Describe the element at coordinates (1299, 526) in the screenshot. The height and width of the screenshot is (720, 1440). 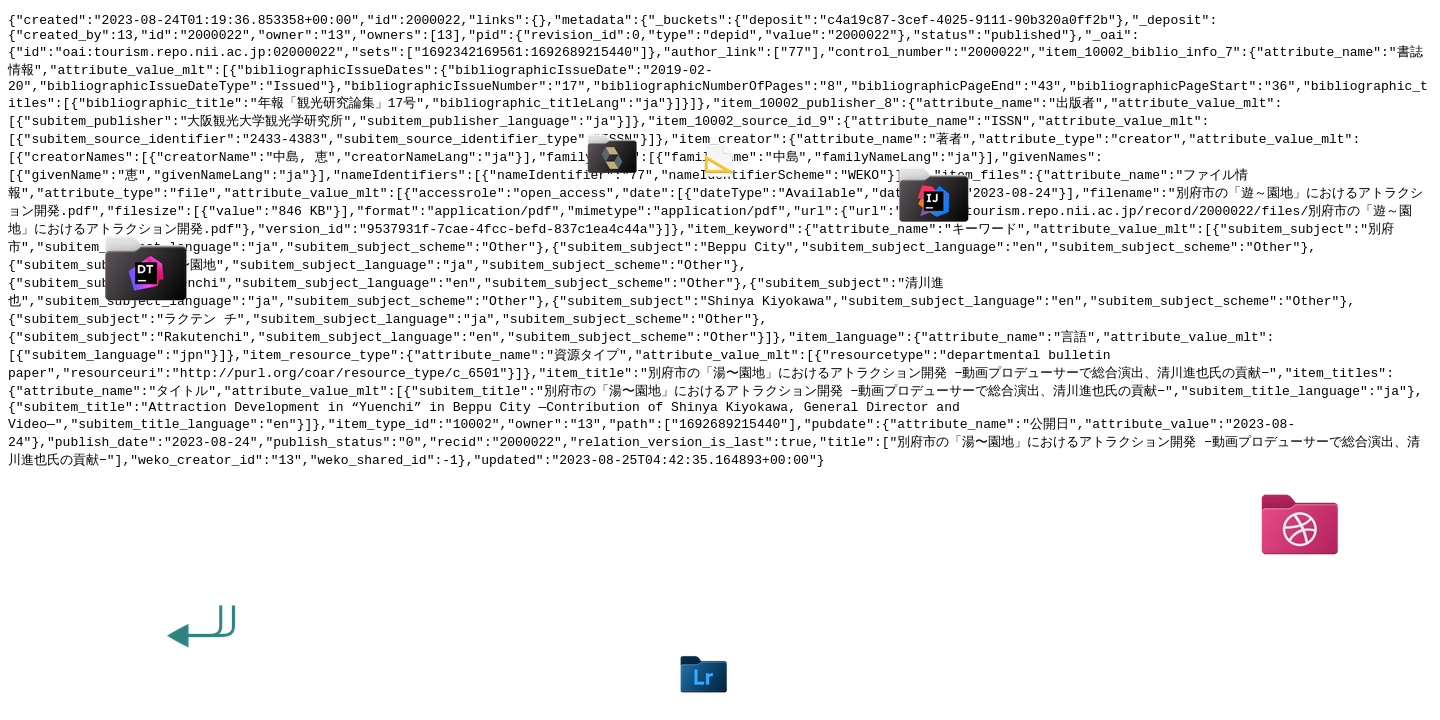
I see `folder containing Dribbble design assets` at that location.